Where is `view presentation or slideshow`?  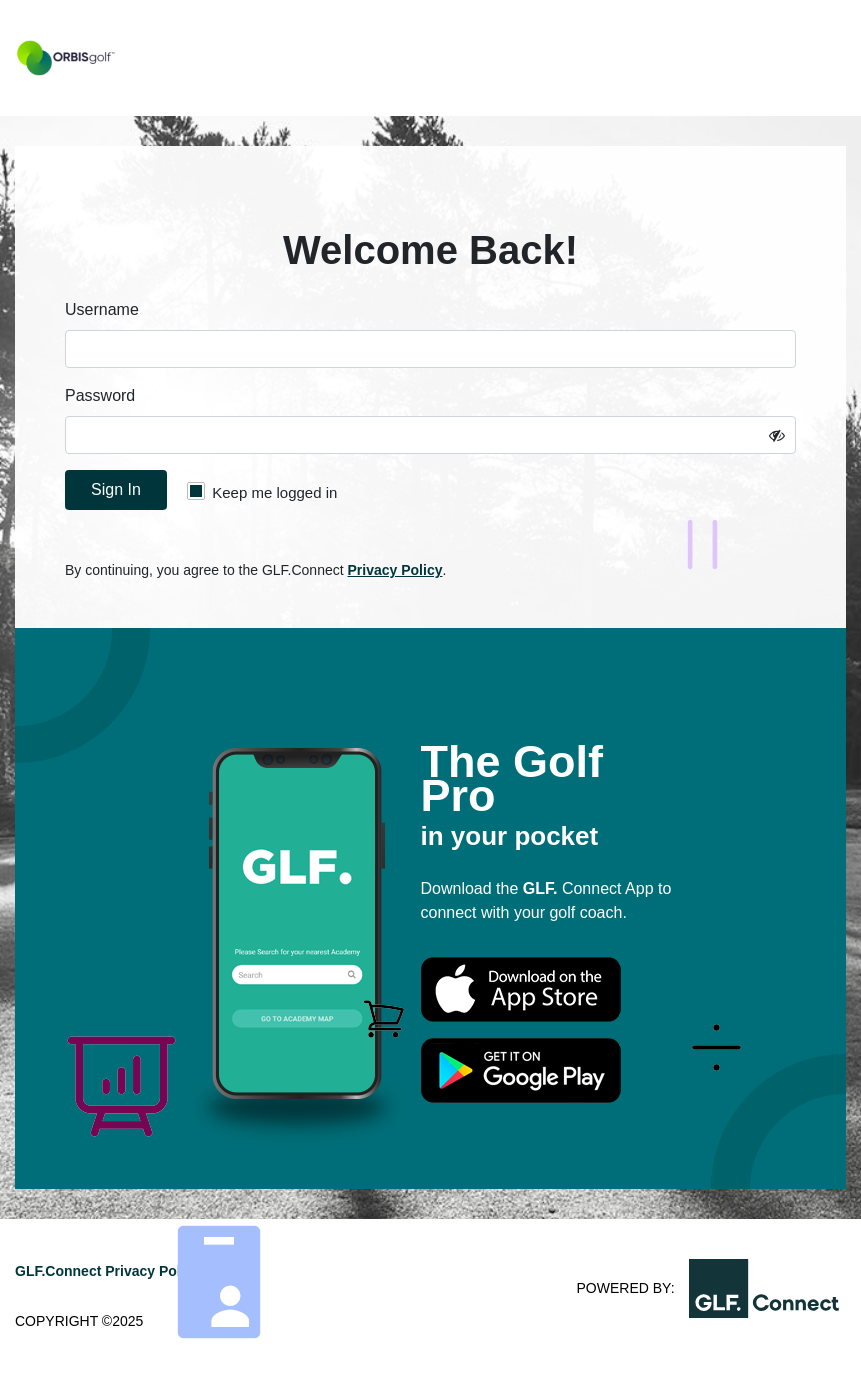
view presentation or slideshow is located at coordinates (121, 1086).